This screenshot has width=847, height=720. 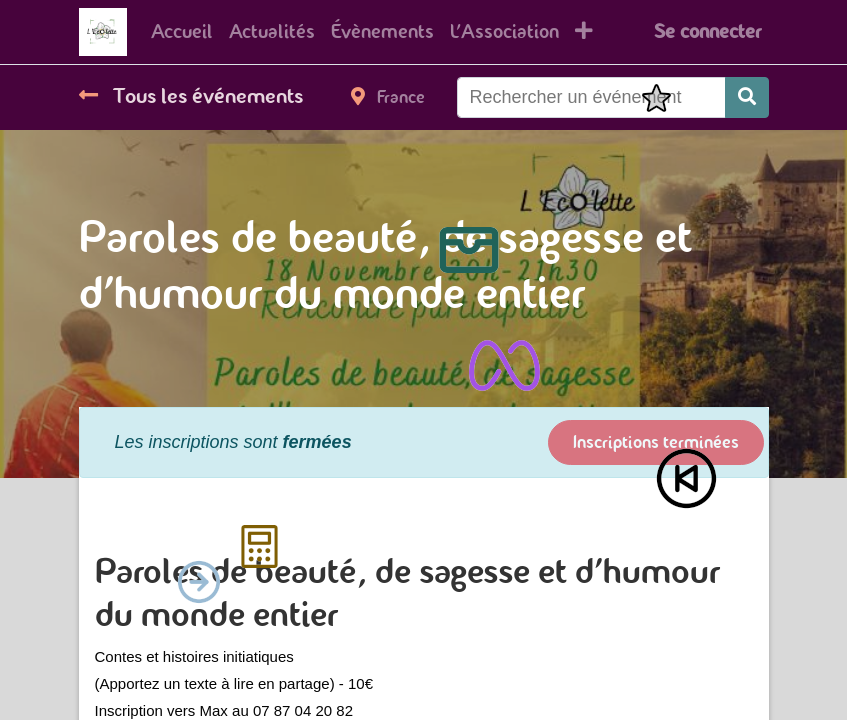 What do you see at coordinates (686, 478) in the screenshot?
I see `skip to previous track` at bounding box center [686, 478].